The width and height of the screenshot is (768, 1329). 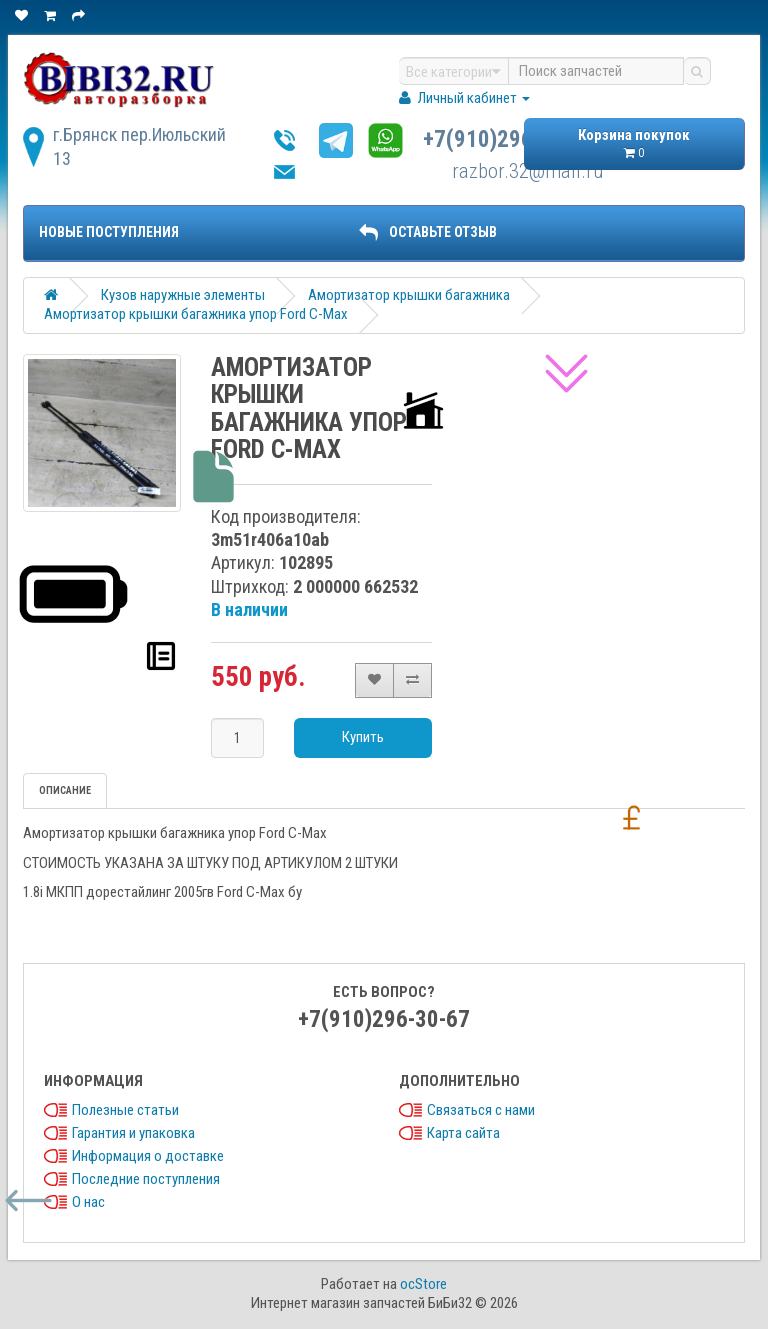 I want to click on view pricing in British pounds, so click(x=631, y=817).